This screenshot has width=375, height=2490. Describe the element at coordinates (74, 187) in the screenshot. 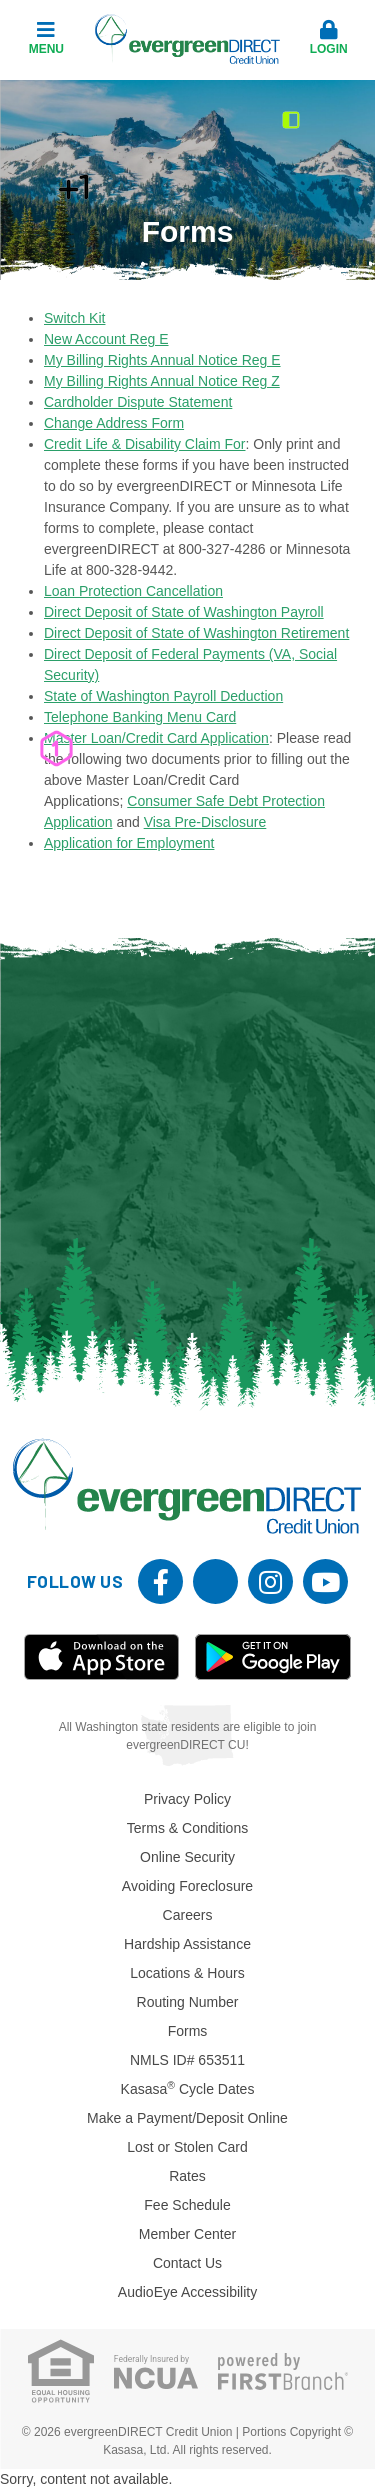

I see `add one to a count or quantity` at that location.